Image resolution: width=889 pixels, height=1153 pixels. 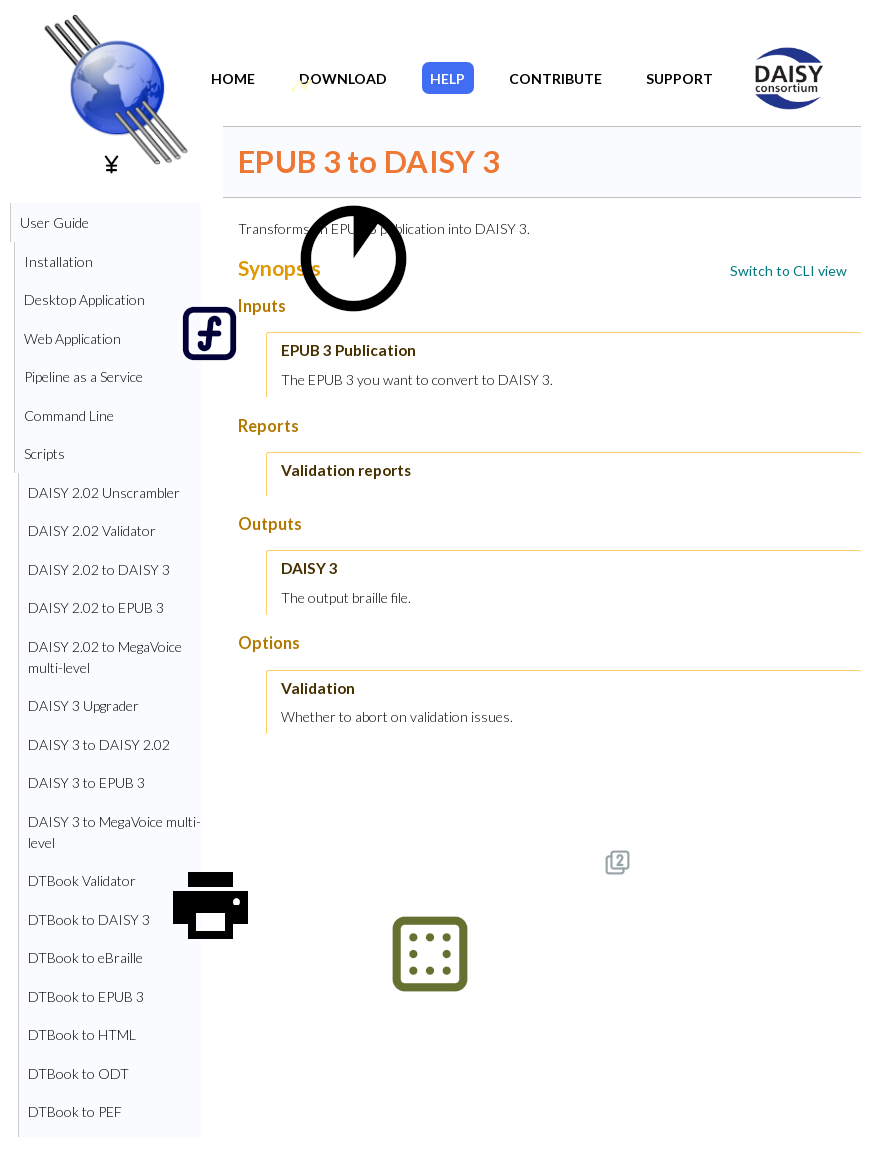 I want to click on adjust padding or spacing within a container, so click(x=430, y=954).